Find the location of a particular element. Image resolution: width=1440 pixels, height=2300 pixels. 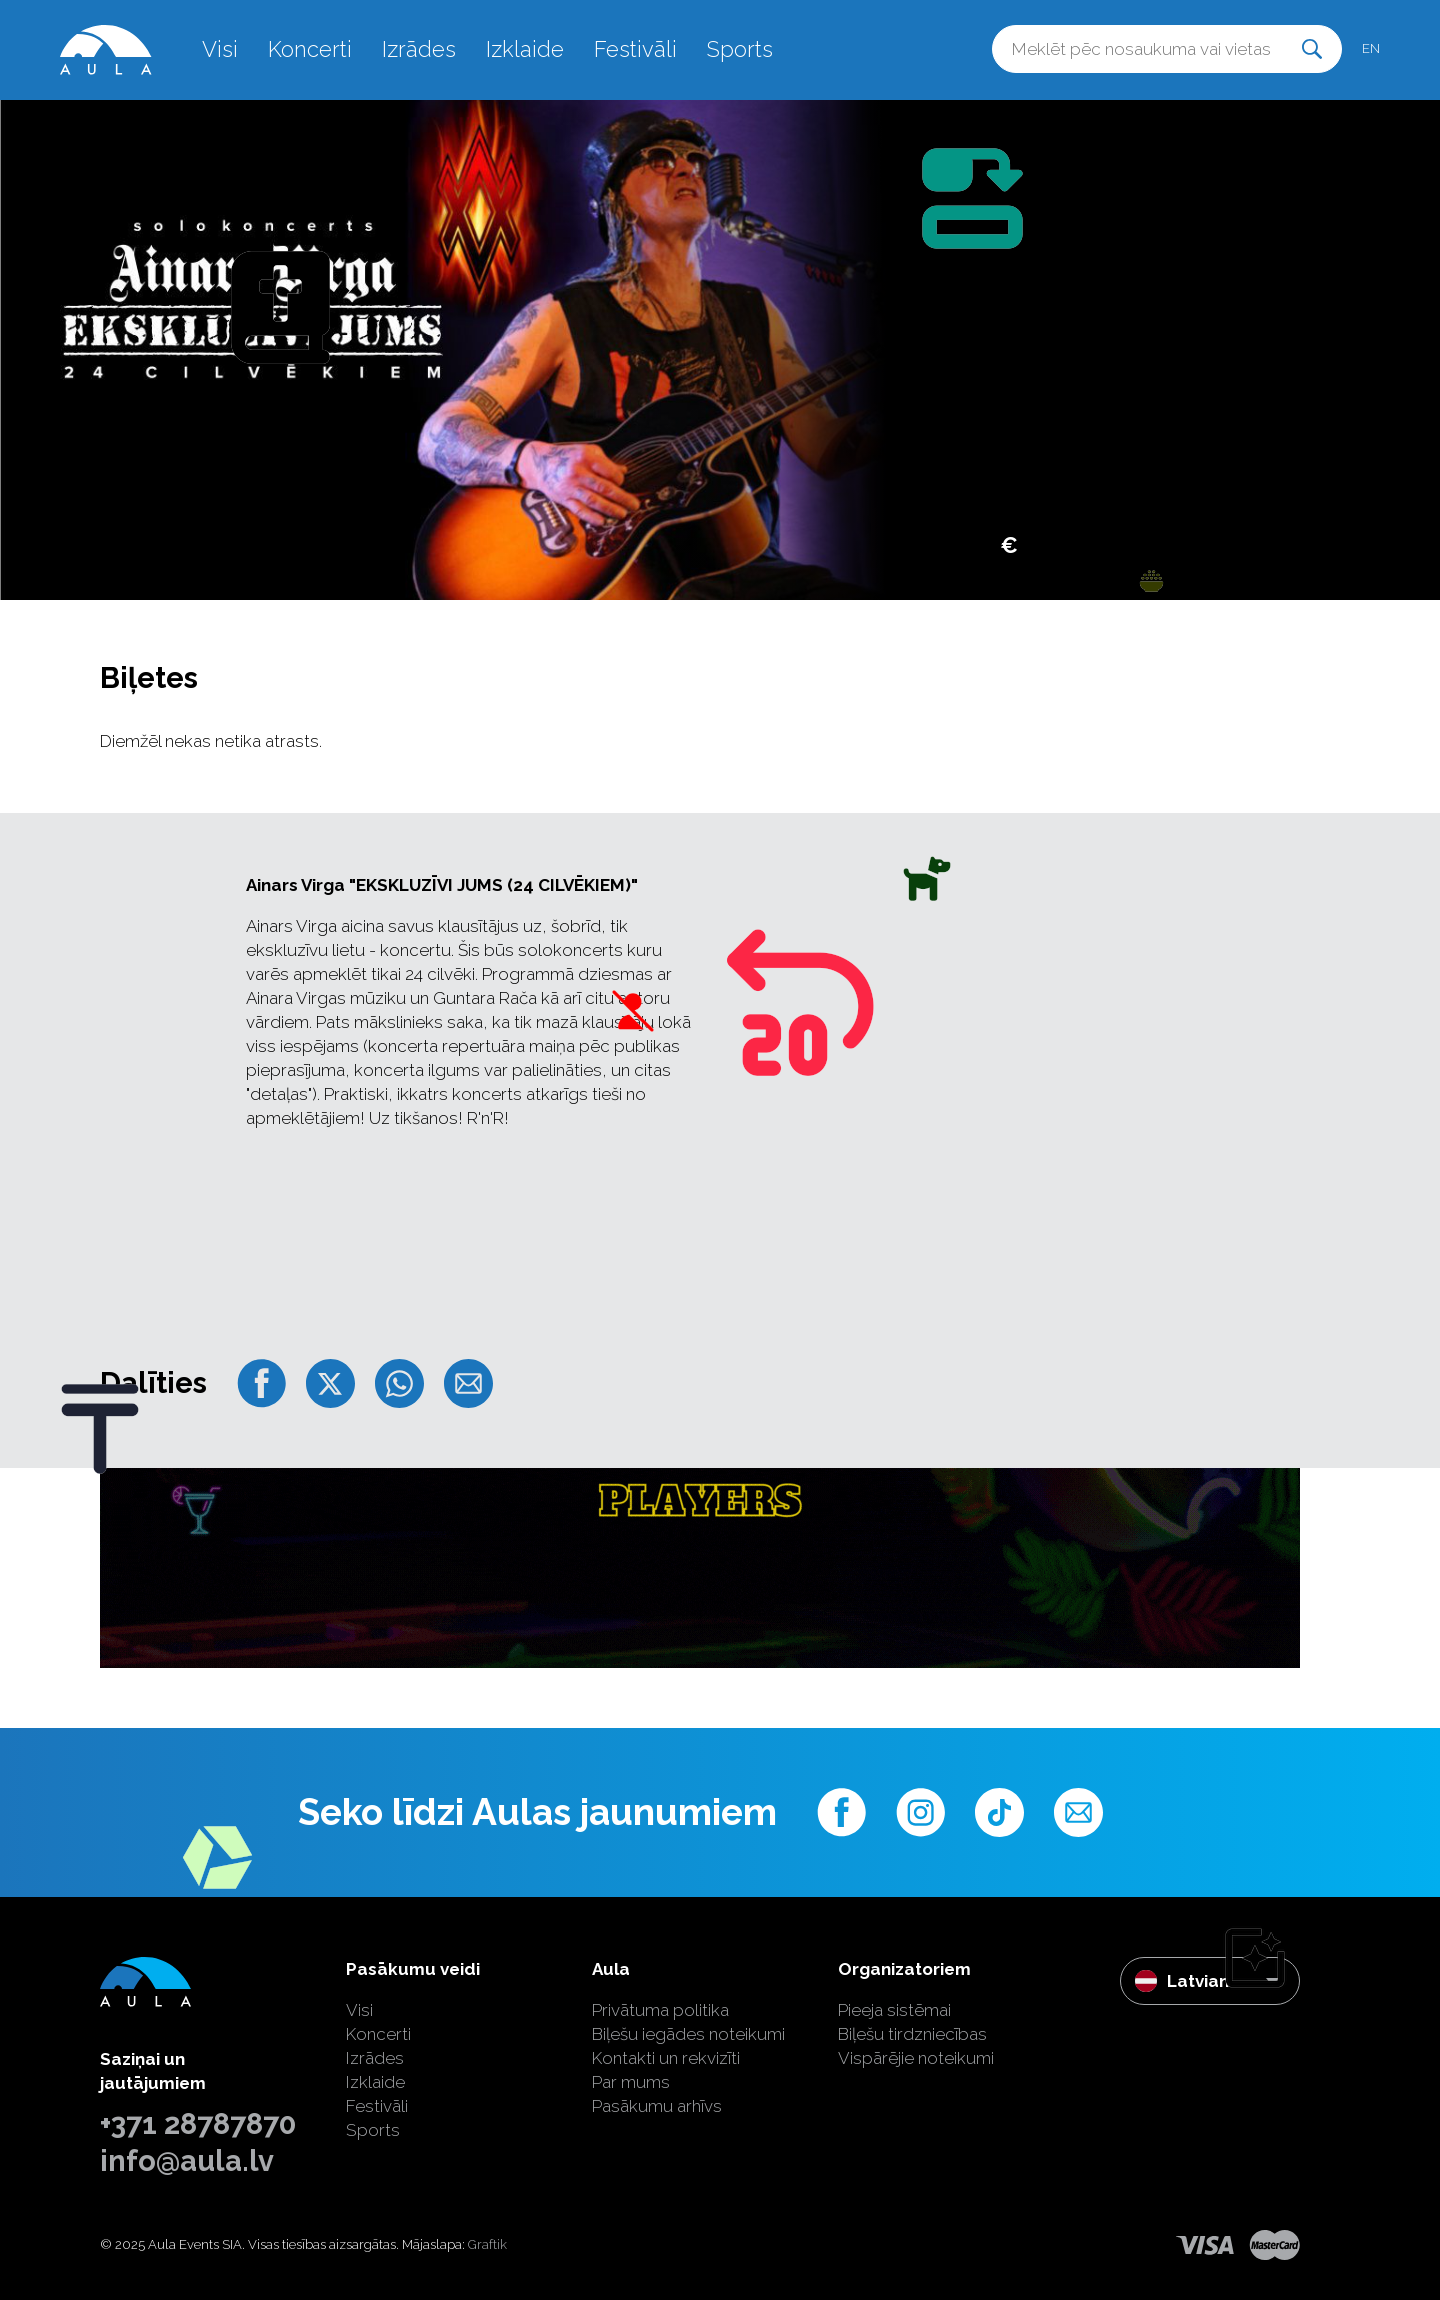

block or remove a user is located at coordinates (633, 1011).